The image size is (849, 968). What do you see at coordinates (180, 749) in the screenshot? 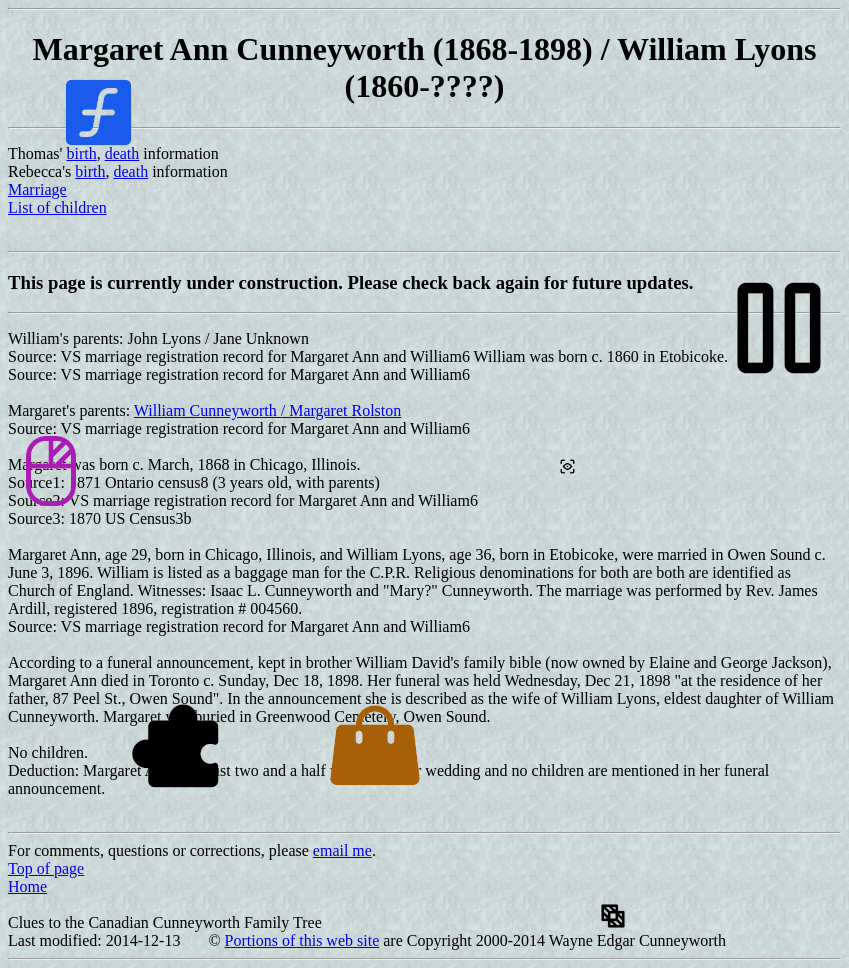
I see `access plugins or extensions` at bounding box center [180, 749].